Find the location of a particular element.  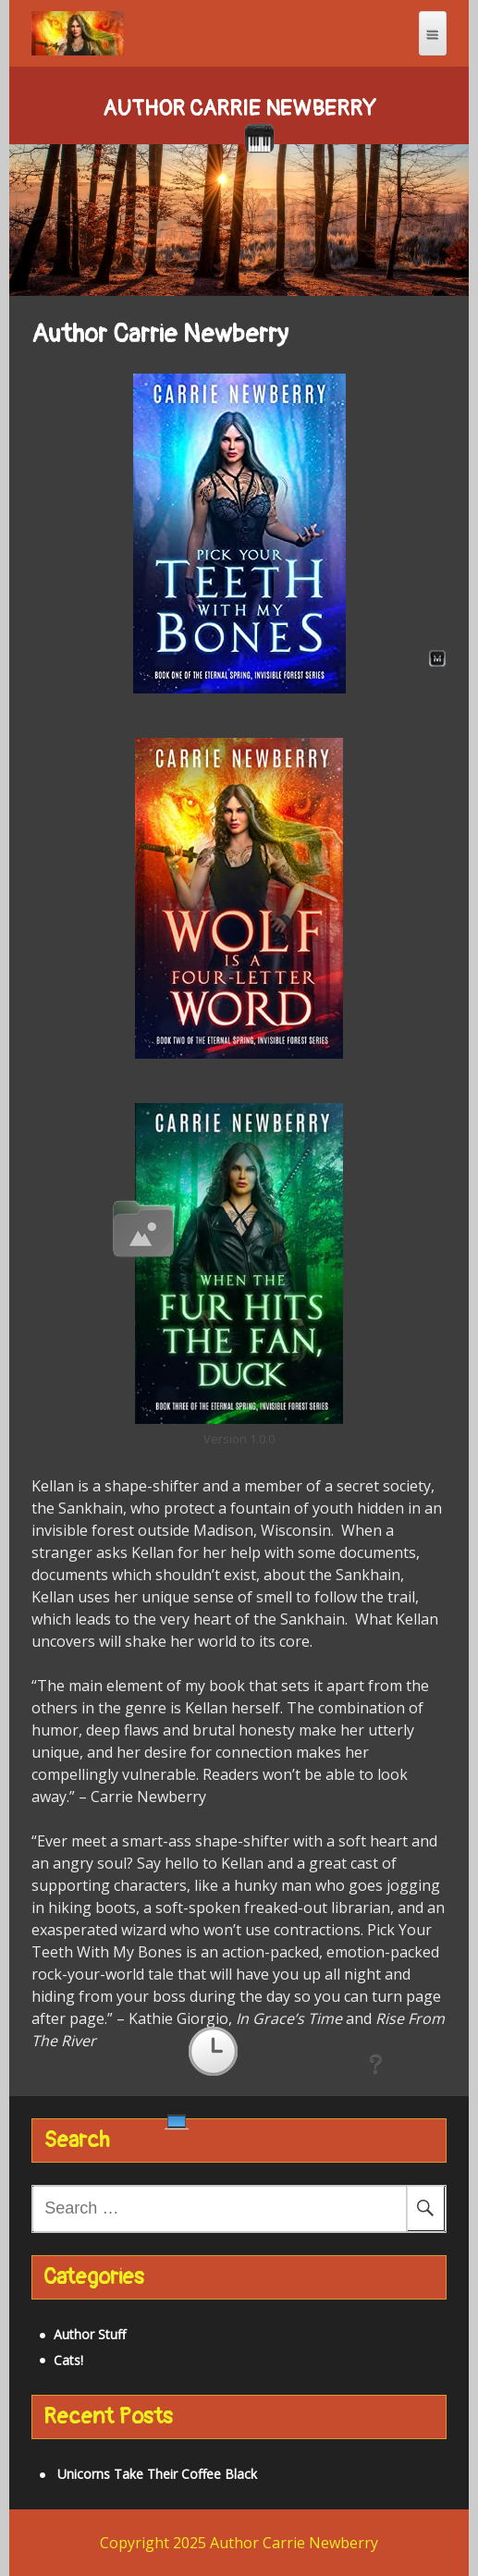

represents this macbook in system preferences or device settings is located at coordinates (177, 2120).